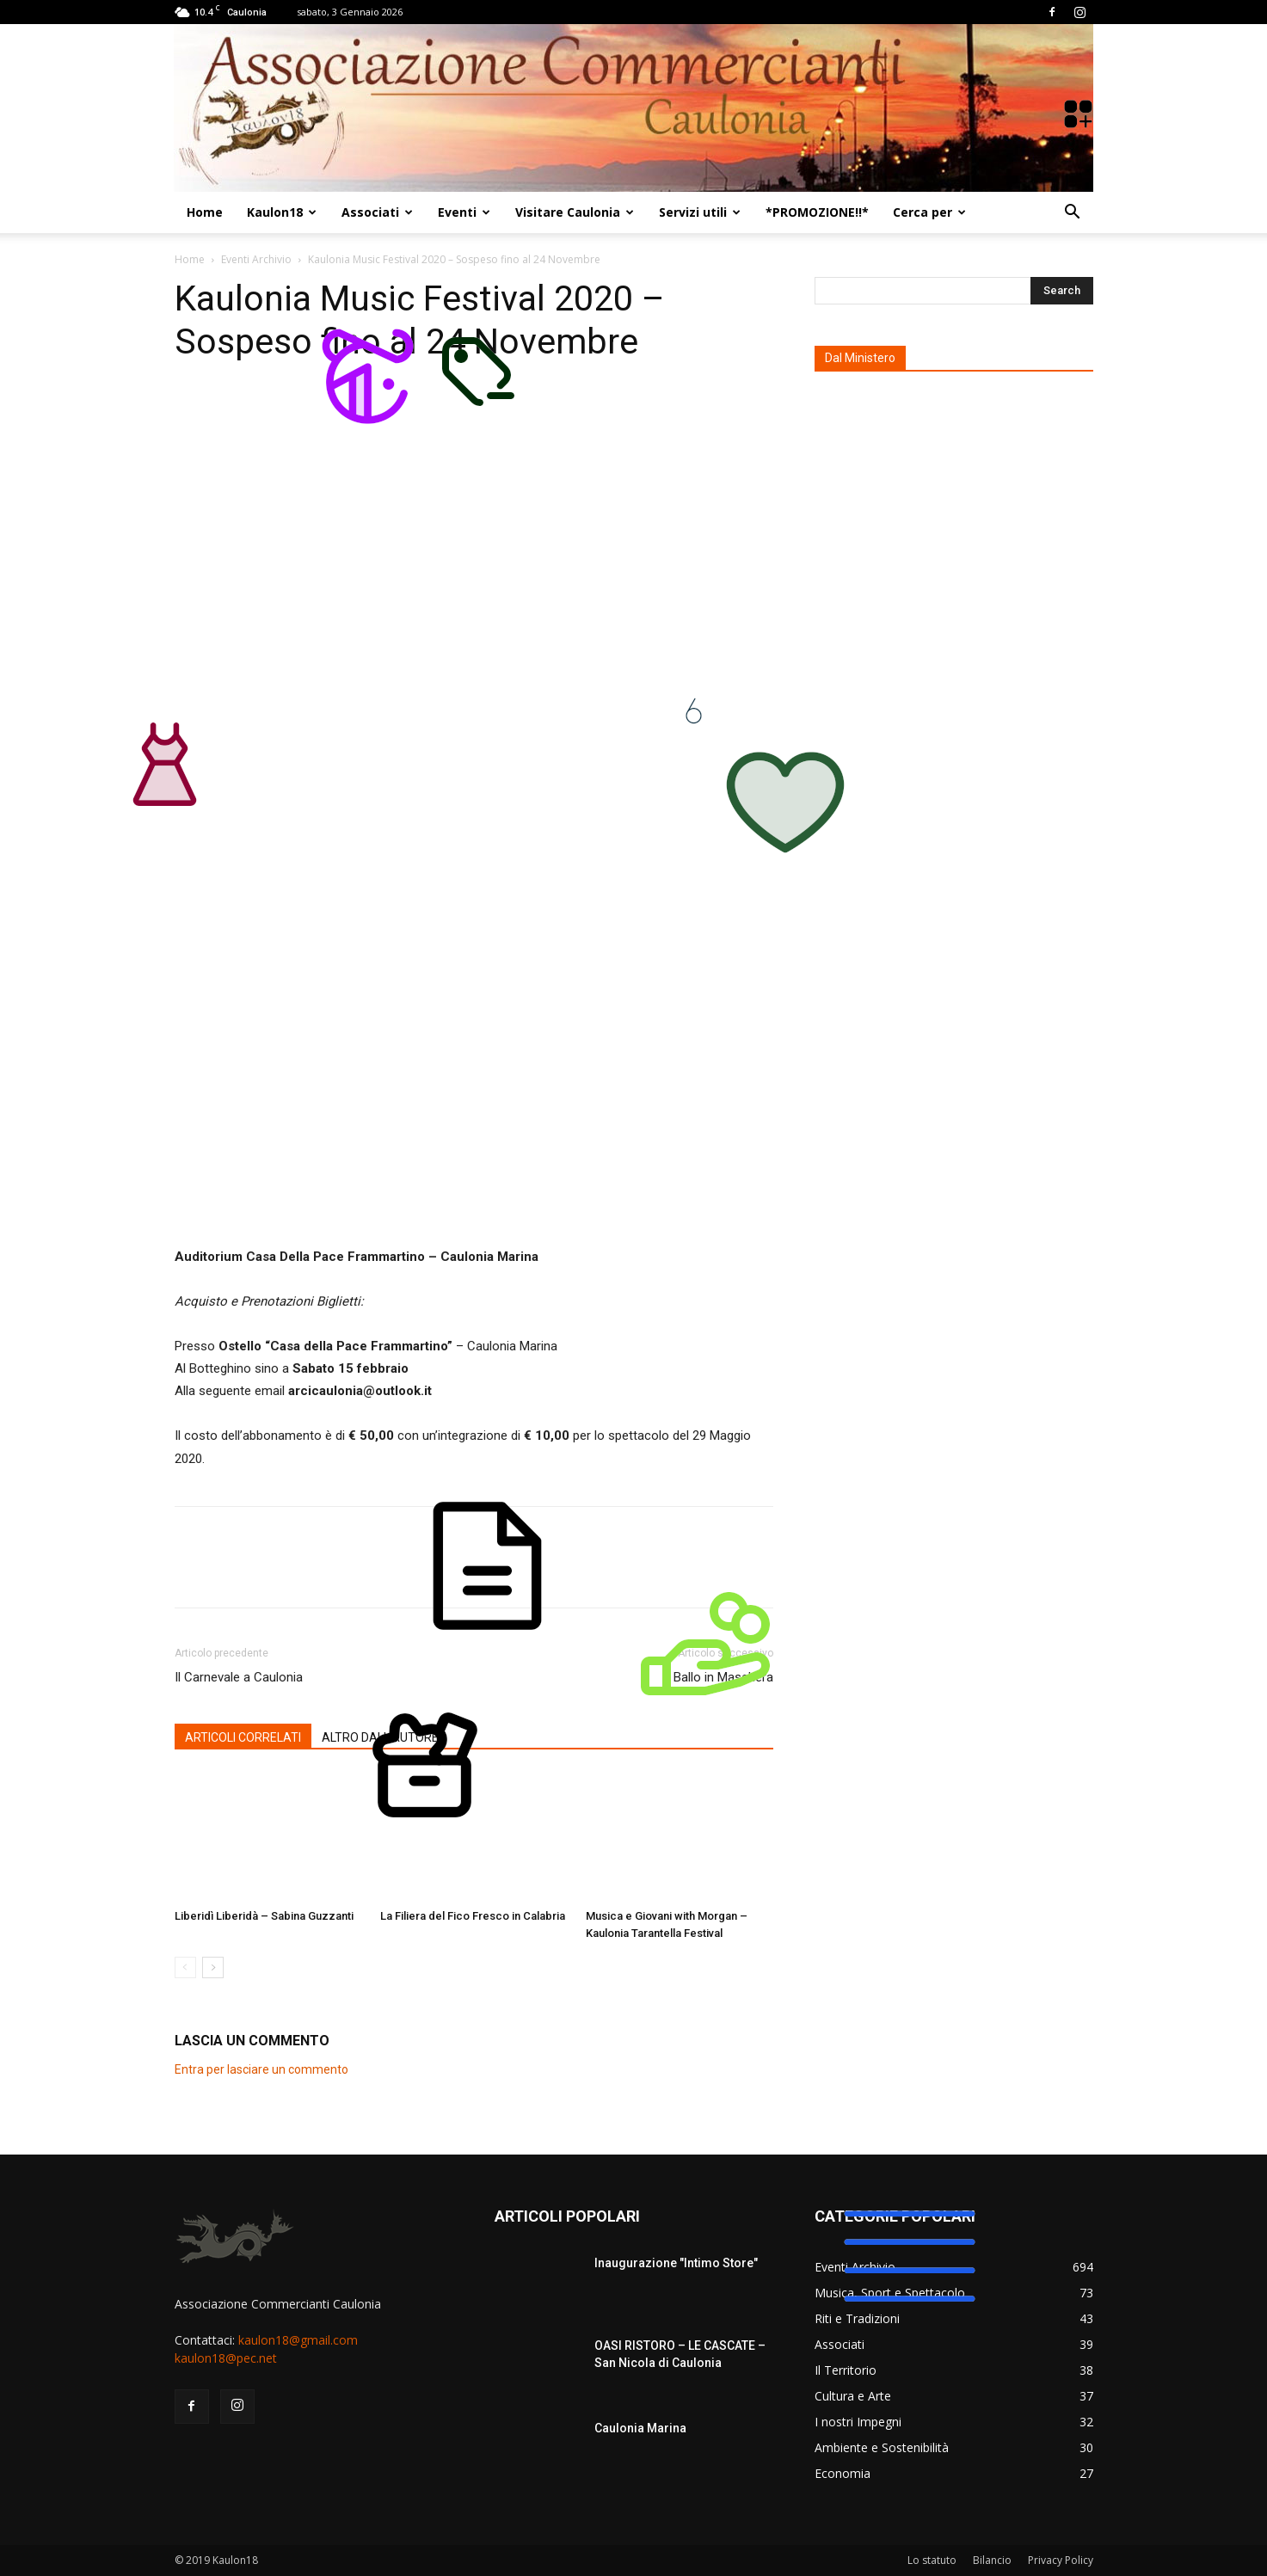 The image size is (1267, 2576). What do you see at coordinates (710, 1648) in the screenshot?
I see `make a payment or donation` at bounding box center [710, 1648].